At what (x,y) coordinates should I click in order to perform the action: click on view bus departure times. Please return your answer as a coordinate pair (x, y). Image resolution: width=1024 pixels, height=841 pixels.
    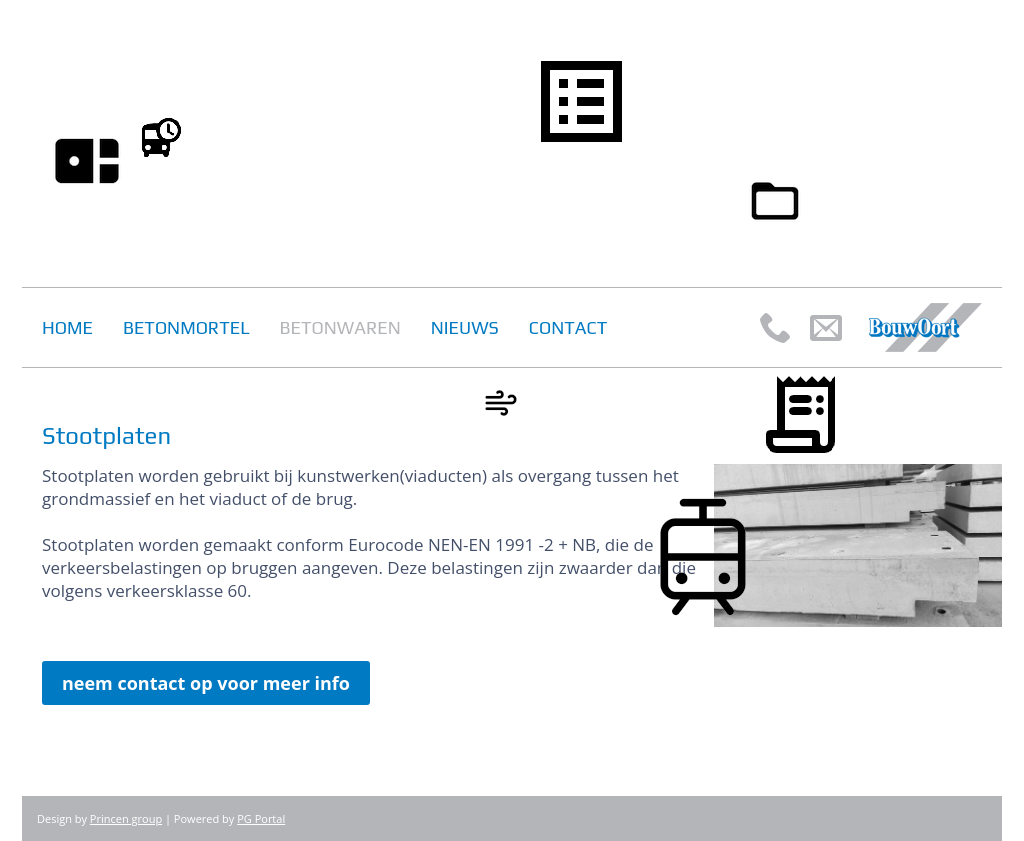
    Looking at the image, I should click on (161, 137).